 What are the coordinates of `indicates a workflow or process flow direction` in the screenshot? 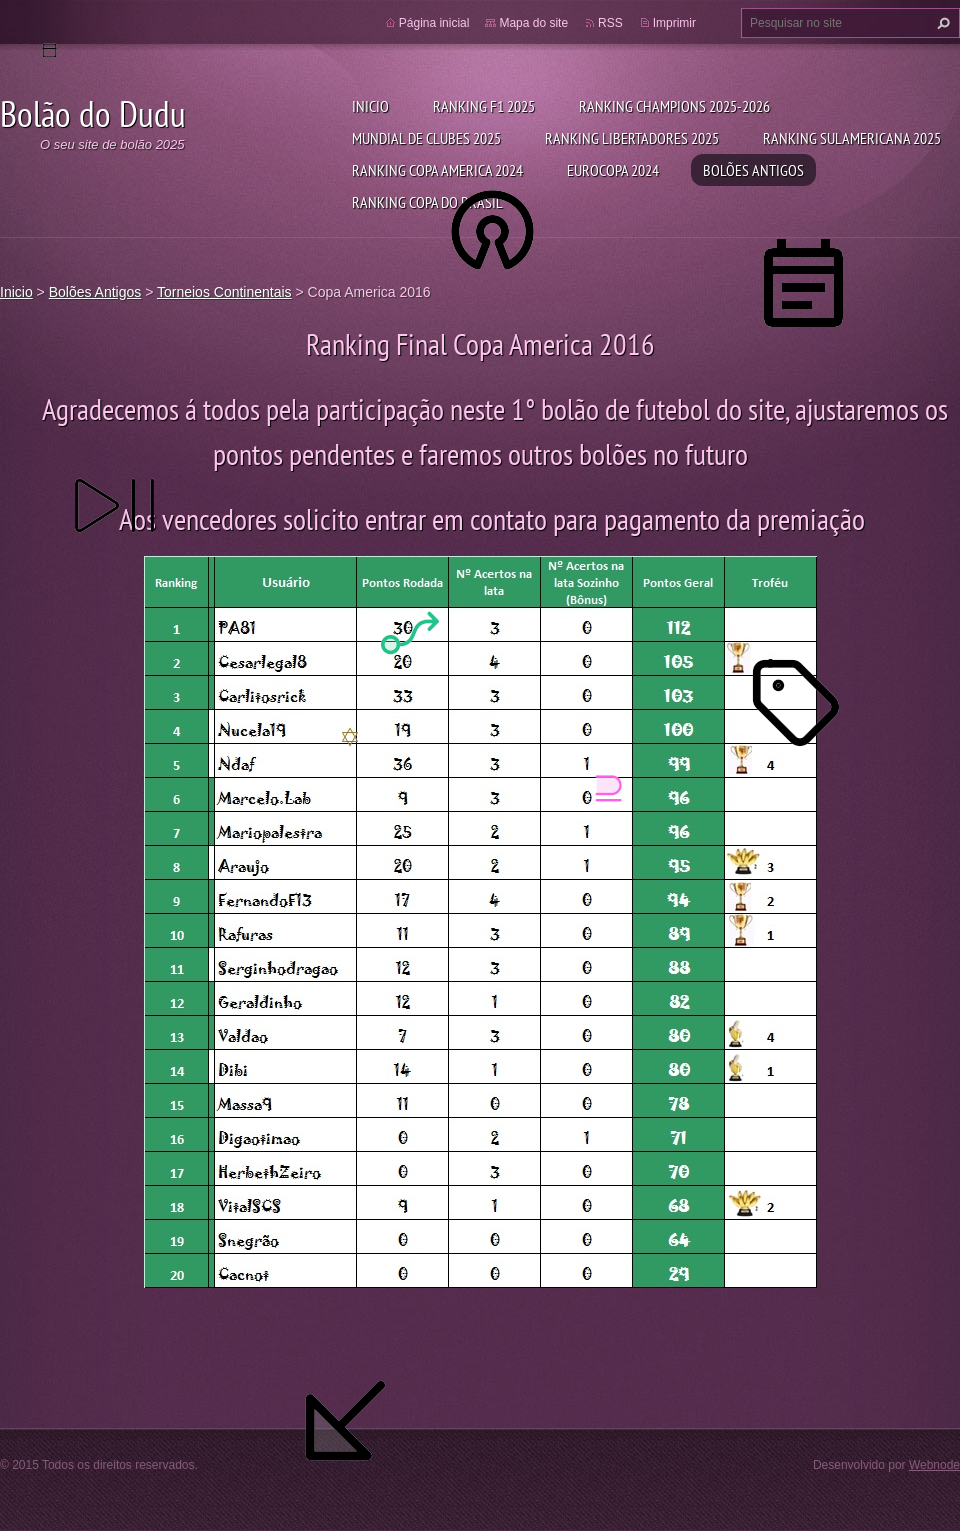 It's located at (410, 633).